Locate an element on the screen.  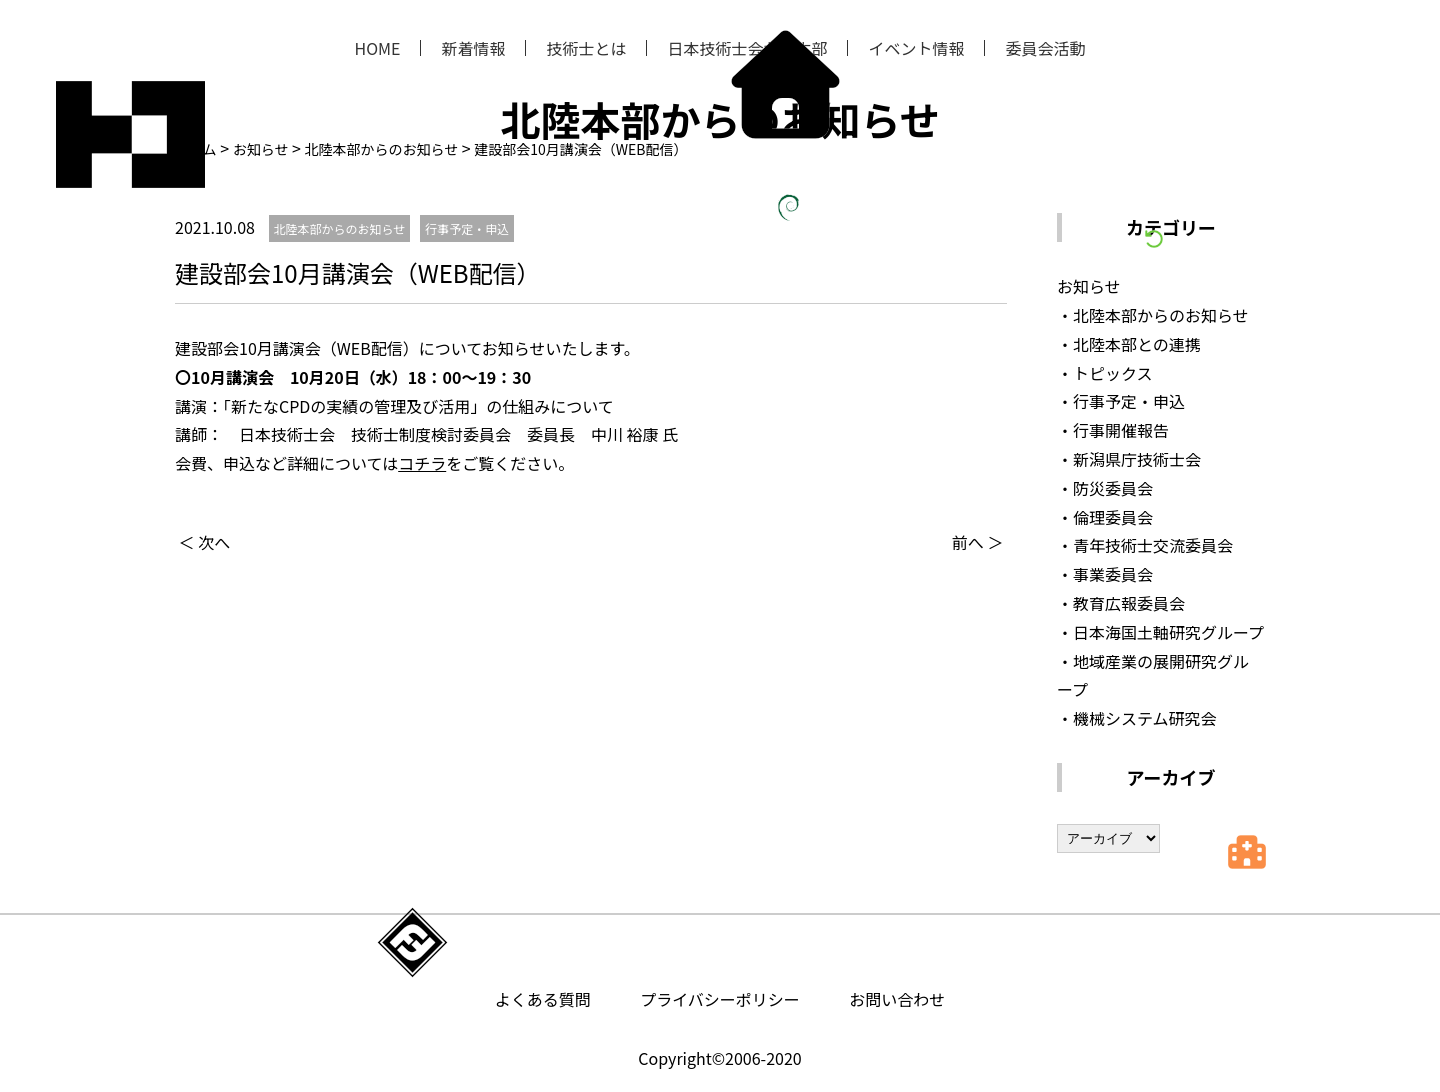
better auth authentication service logo is located at coordinates (130, 134).